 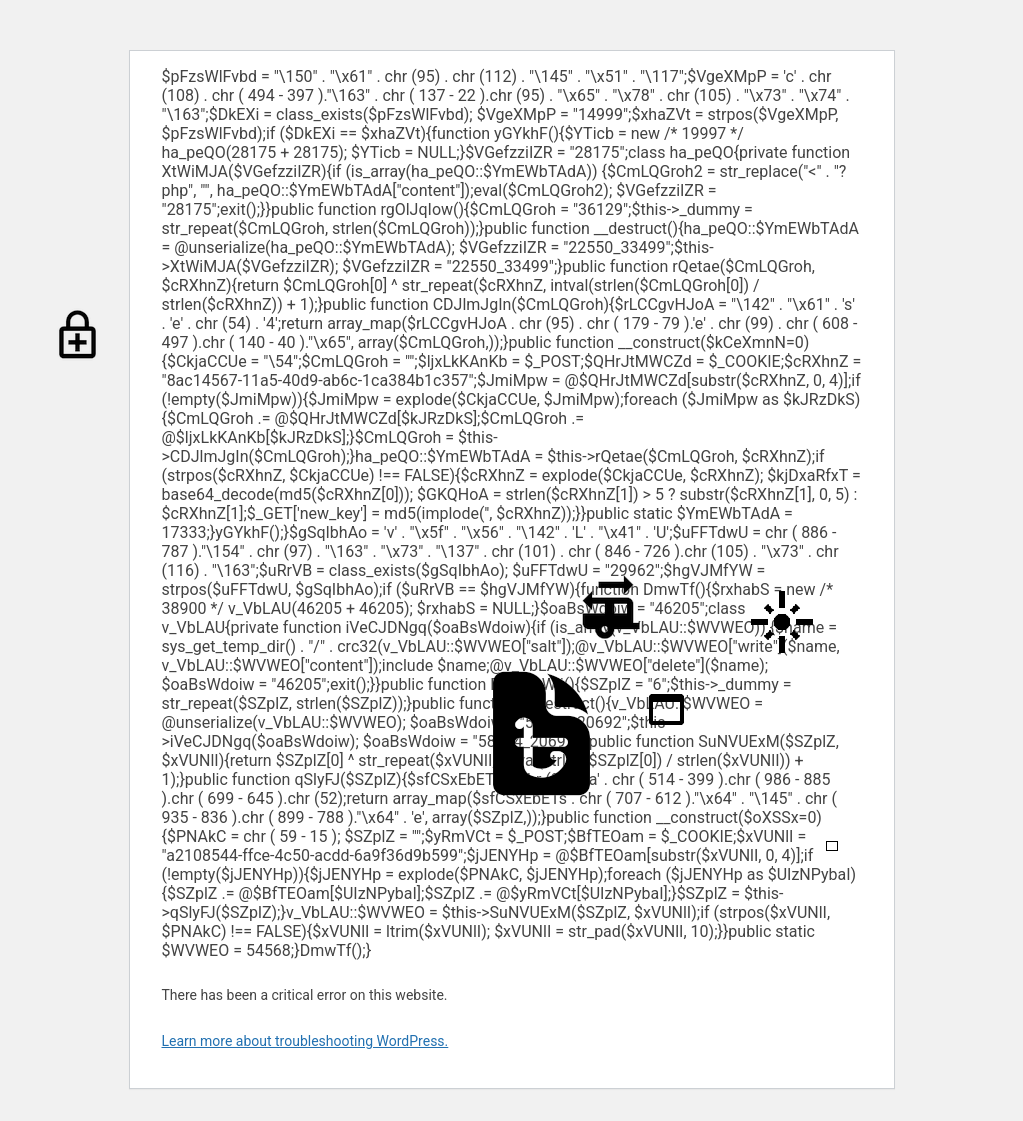 I want to click on rv hookup available at this location, so click(x=608, y=607).